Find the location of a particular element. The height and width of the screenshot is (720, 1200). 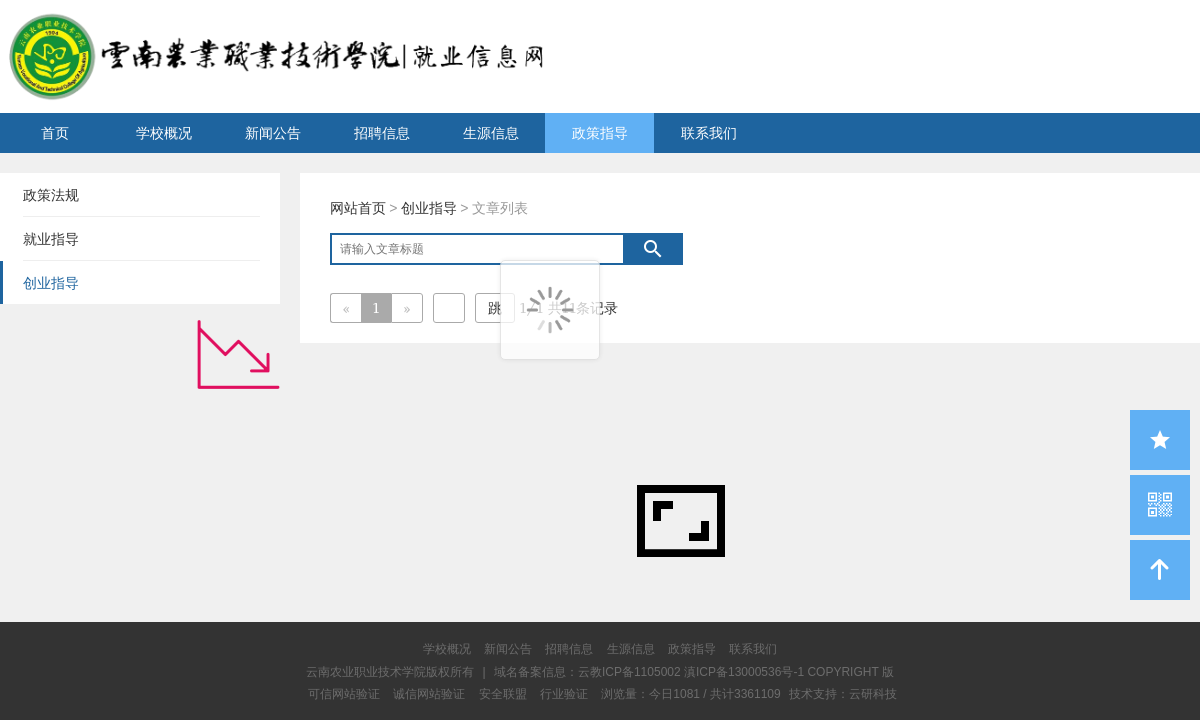

adjust aspect ratio settings is located at coordinates (681, 521).